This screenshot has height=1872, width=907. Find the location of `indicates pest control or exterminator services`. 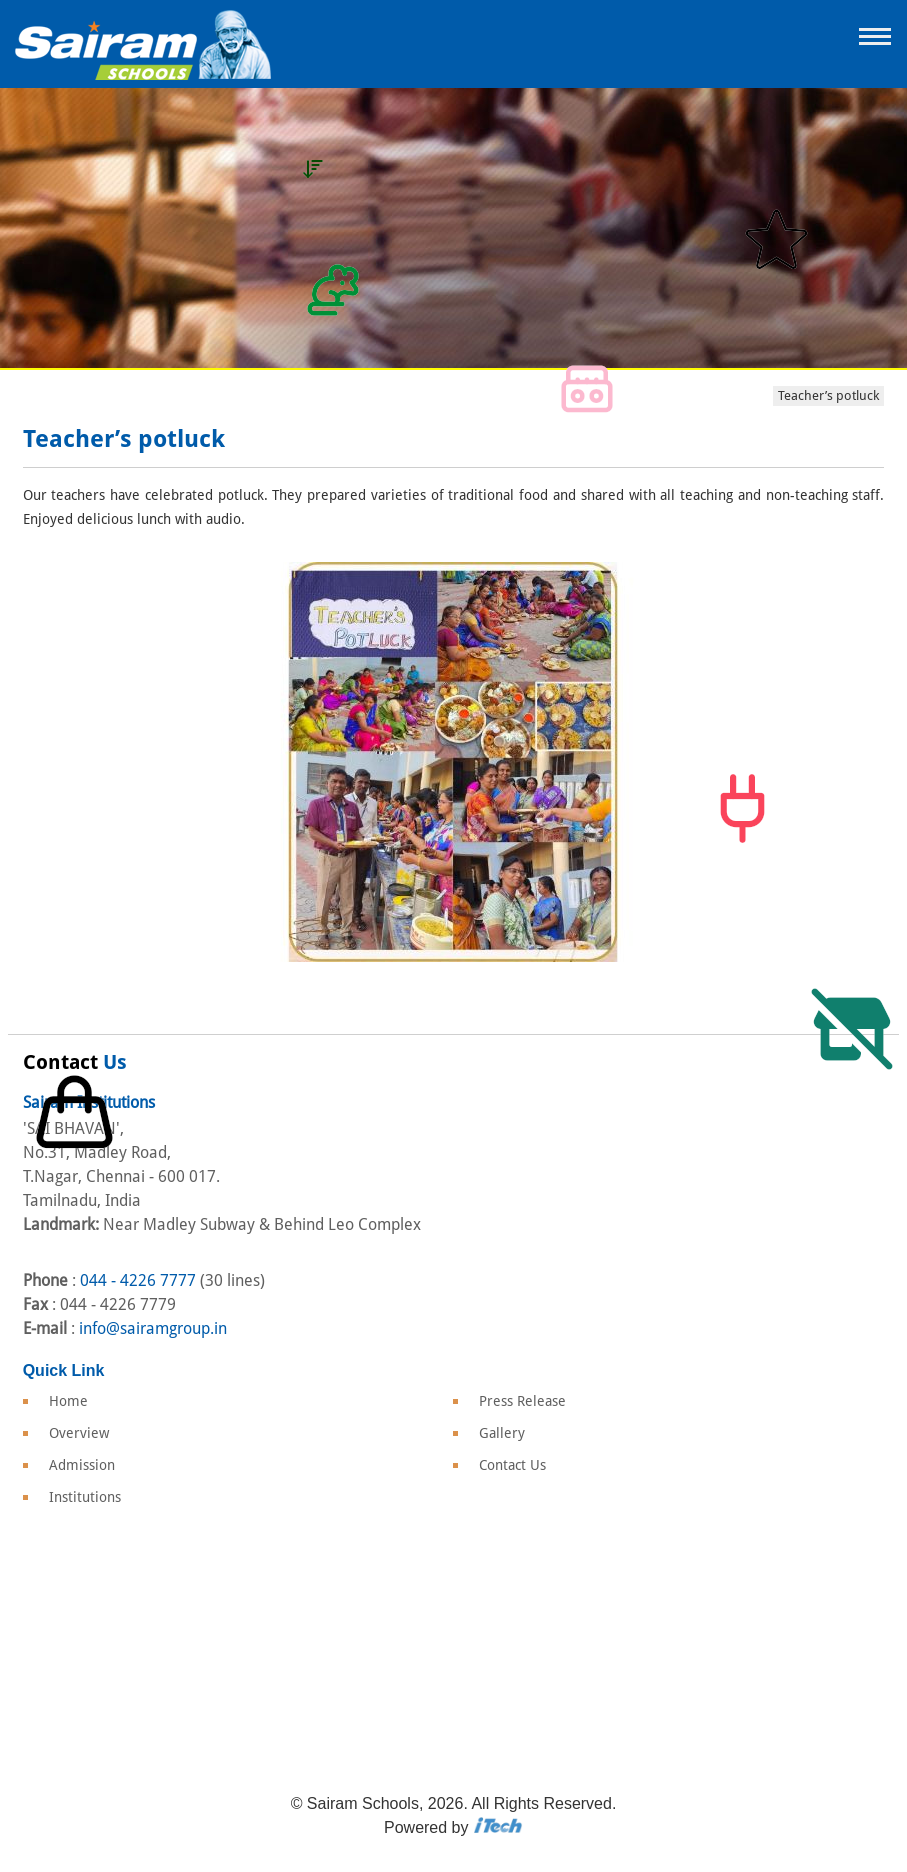

indicates pest control or exterminator services is located at coordinates (333, 290).